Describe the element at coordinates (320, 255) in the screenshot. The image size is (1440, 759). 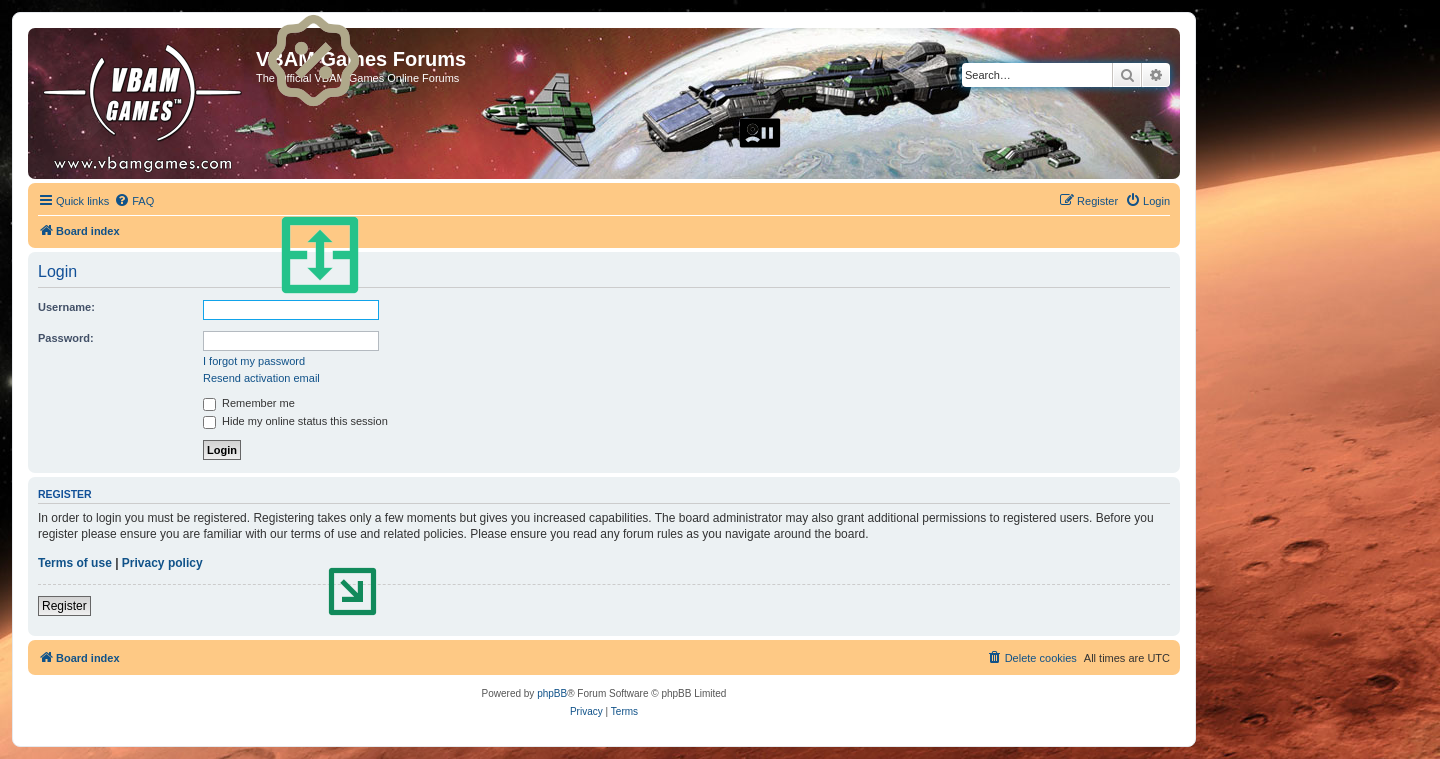
I see `split table cells vertically` at that location.